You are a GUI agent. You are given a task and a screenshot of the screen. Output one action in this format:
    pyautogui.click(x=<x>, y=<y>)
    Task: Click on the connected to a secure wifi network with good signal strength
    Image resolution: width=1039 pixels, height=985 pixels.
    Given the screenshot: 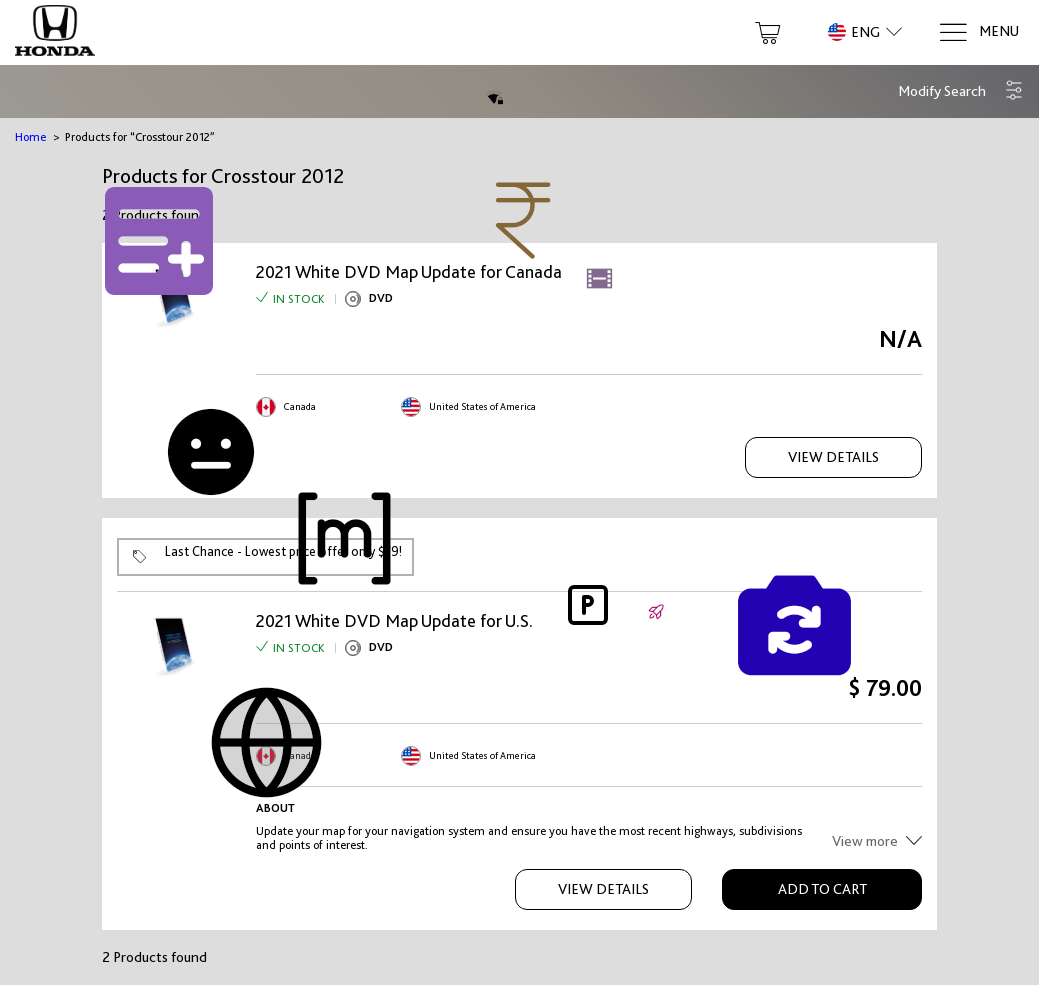 What is the action you would take?
    pyautogui.click(x=494, y=97)
    